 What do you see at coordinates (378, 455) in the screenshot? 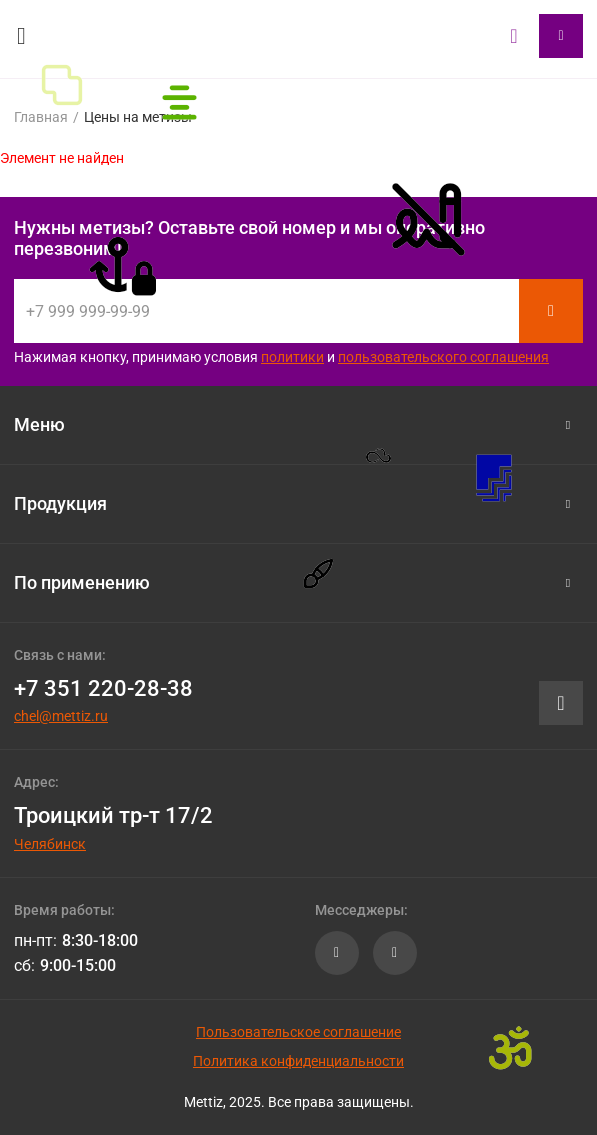
I see `skyatlas brand logo` at bounding box center [378, 455].